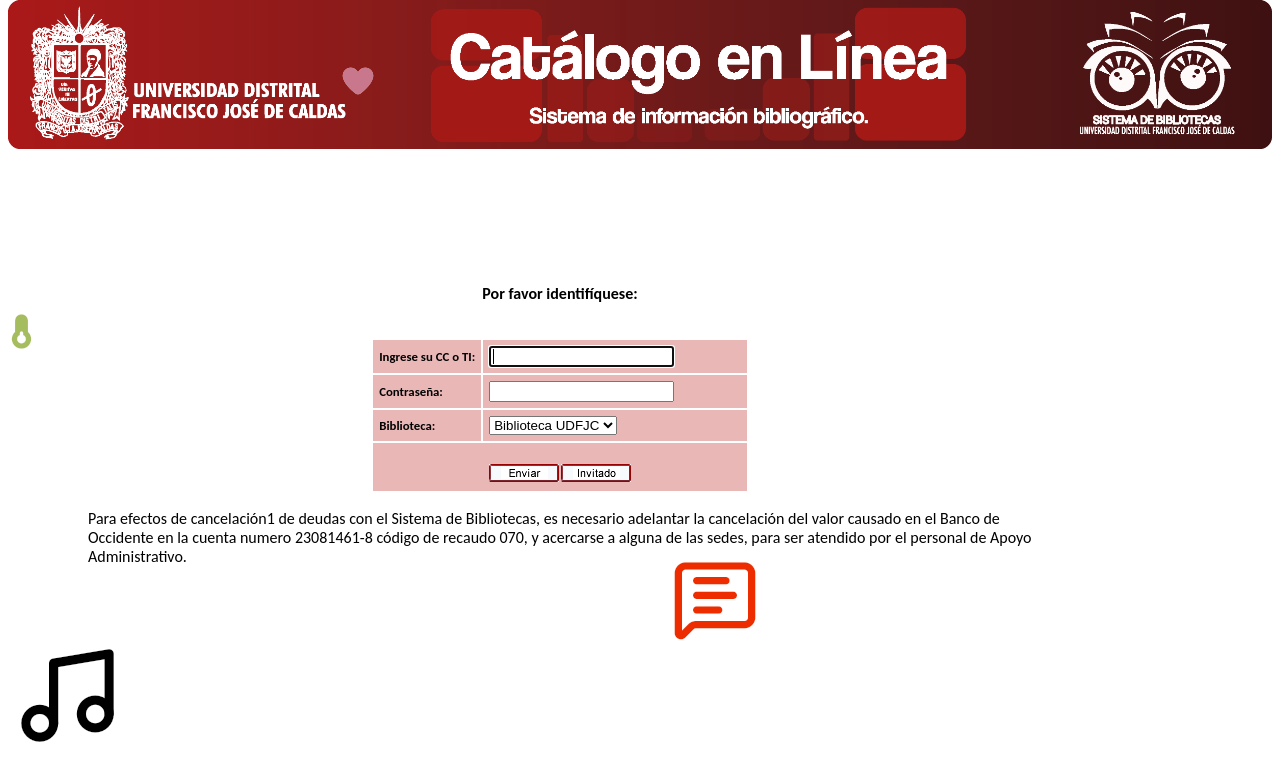 Image resolution: width=1280 pixels, height=764 pixels. I want to click on open music player or library, so click(67, 695).